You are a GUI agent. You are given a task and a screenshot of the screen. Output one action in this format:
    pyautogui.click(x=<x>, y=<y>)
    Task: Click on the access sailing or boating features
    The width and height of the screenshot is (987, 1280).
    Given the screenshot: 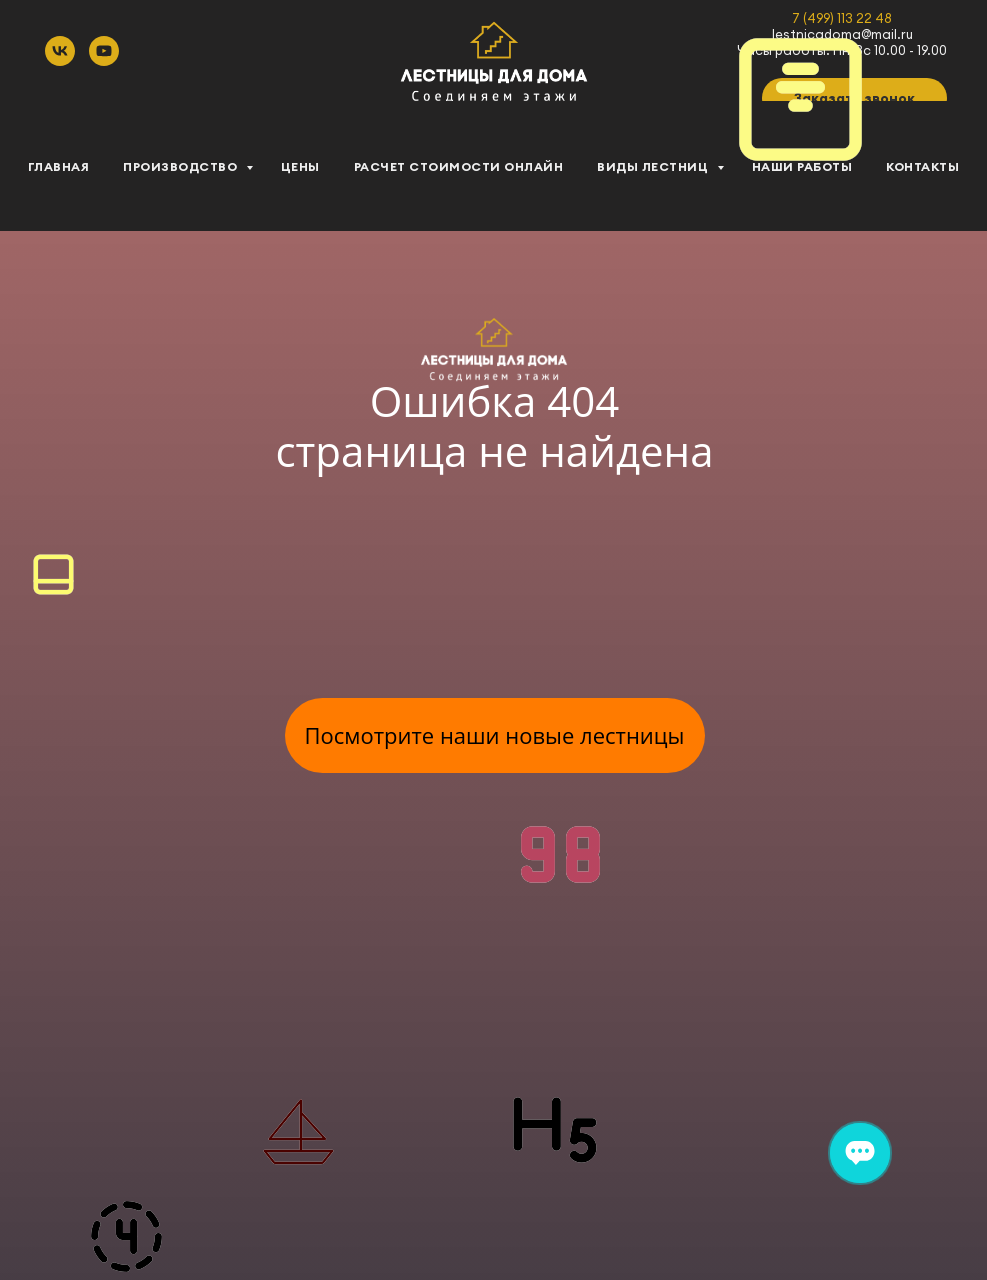 What is the action you would take?
    pyautogui.click(x=298, y=1136)
    